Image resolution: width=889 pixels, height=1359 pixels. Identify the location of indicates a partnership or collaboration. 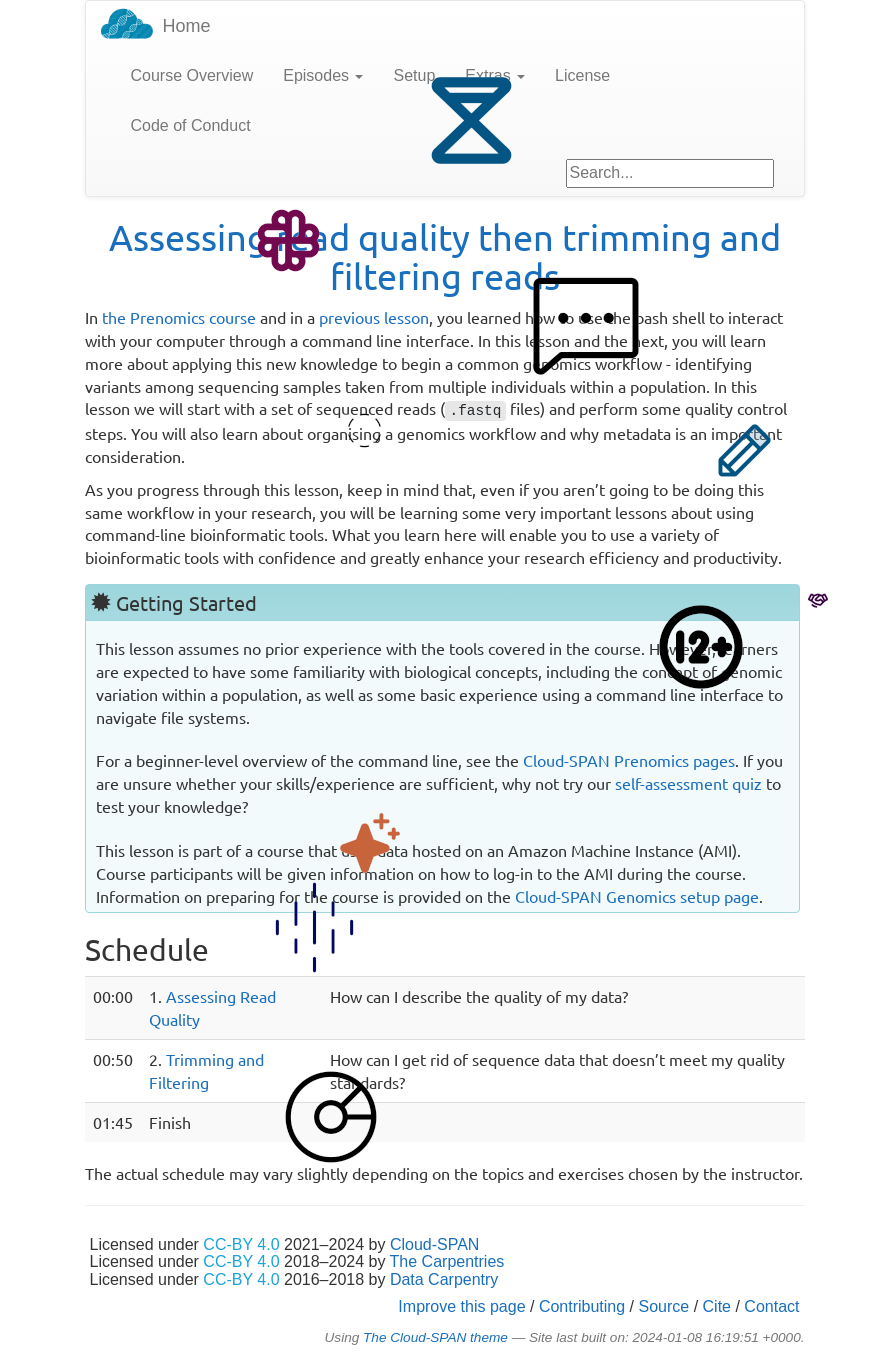
(818, 600).